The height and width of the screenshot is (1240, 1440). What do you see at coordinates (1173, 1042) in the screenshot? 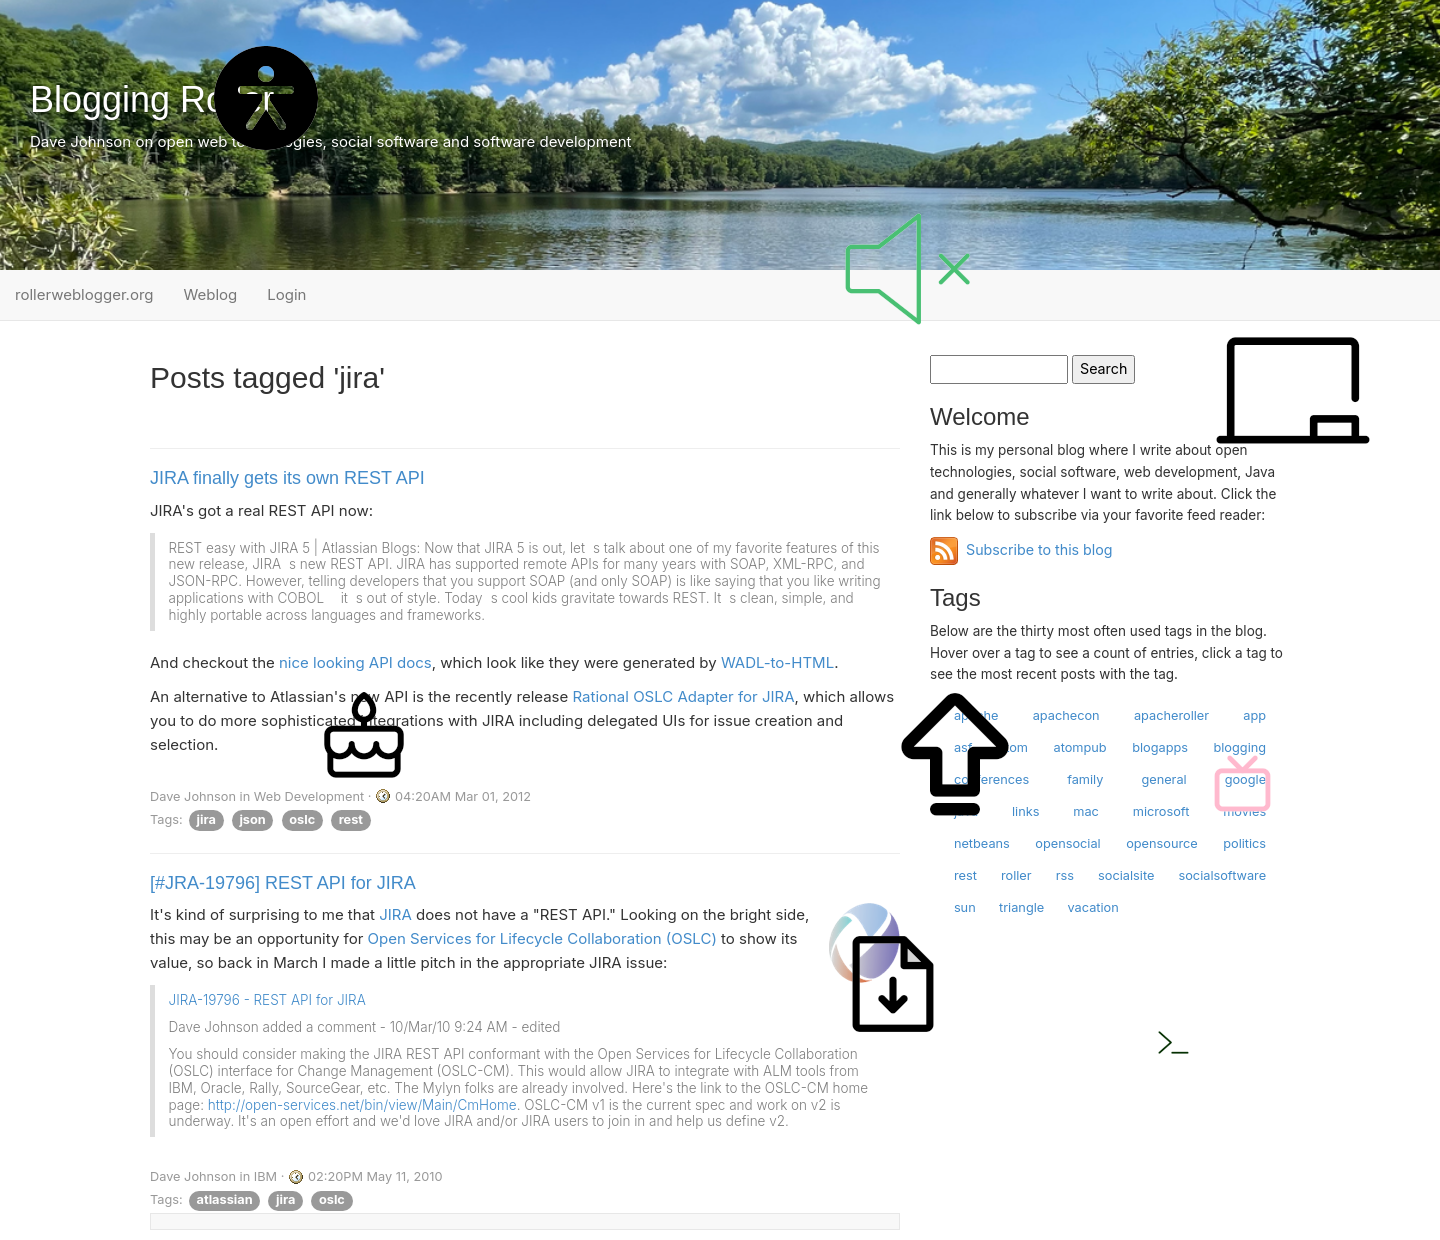
I see `open the command line terminal` at bounding box center [1173, 1042].